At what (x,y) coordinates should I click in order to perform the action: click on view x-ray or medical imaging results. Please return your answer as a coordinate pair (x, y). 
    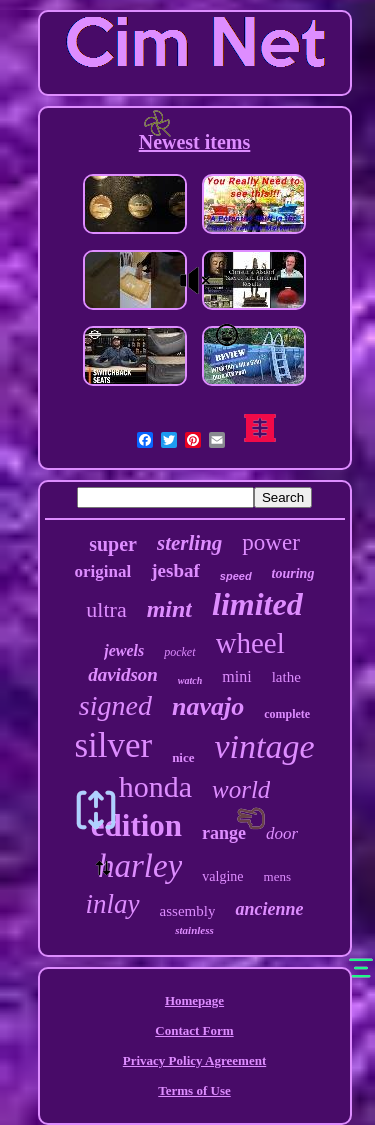
    Looking at the image, I should click on (260, 428).